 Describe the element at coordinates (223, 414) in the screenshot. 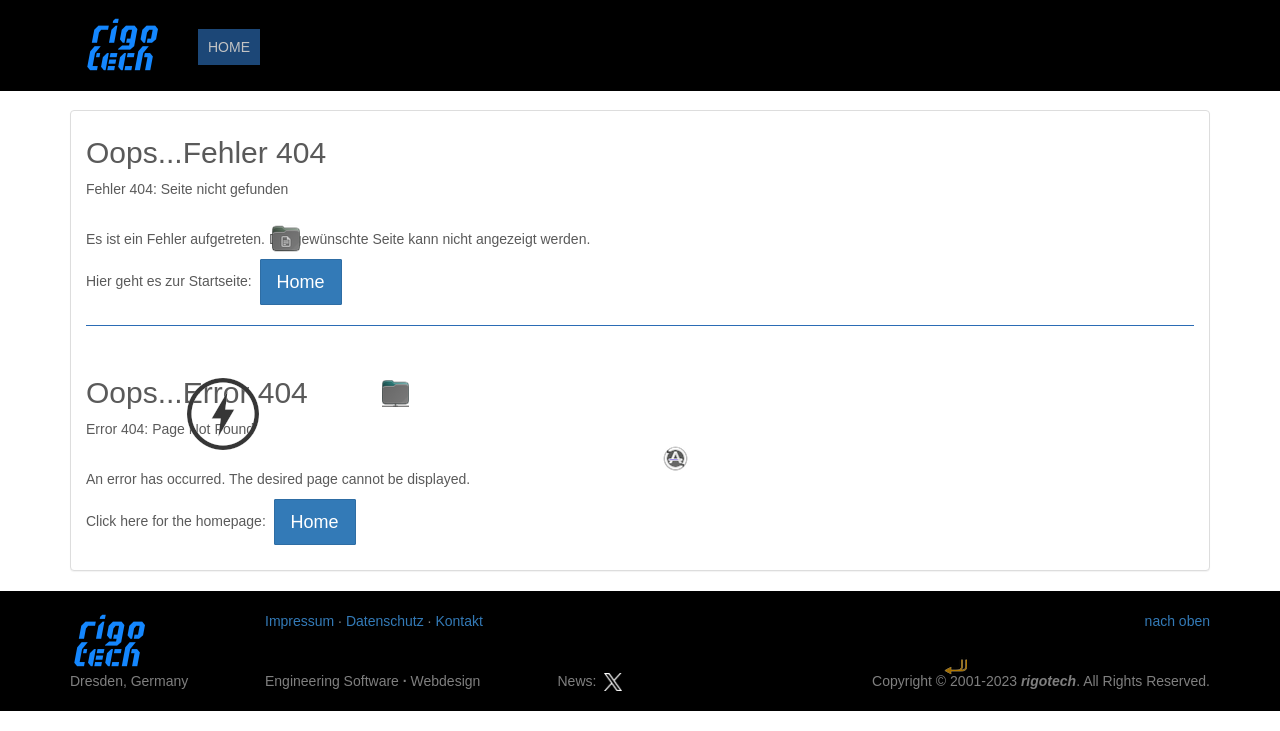

I see `access power and battery settings` at that location.